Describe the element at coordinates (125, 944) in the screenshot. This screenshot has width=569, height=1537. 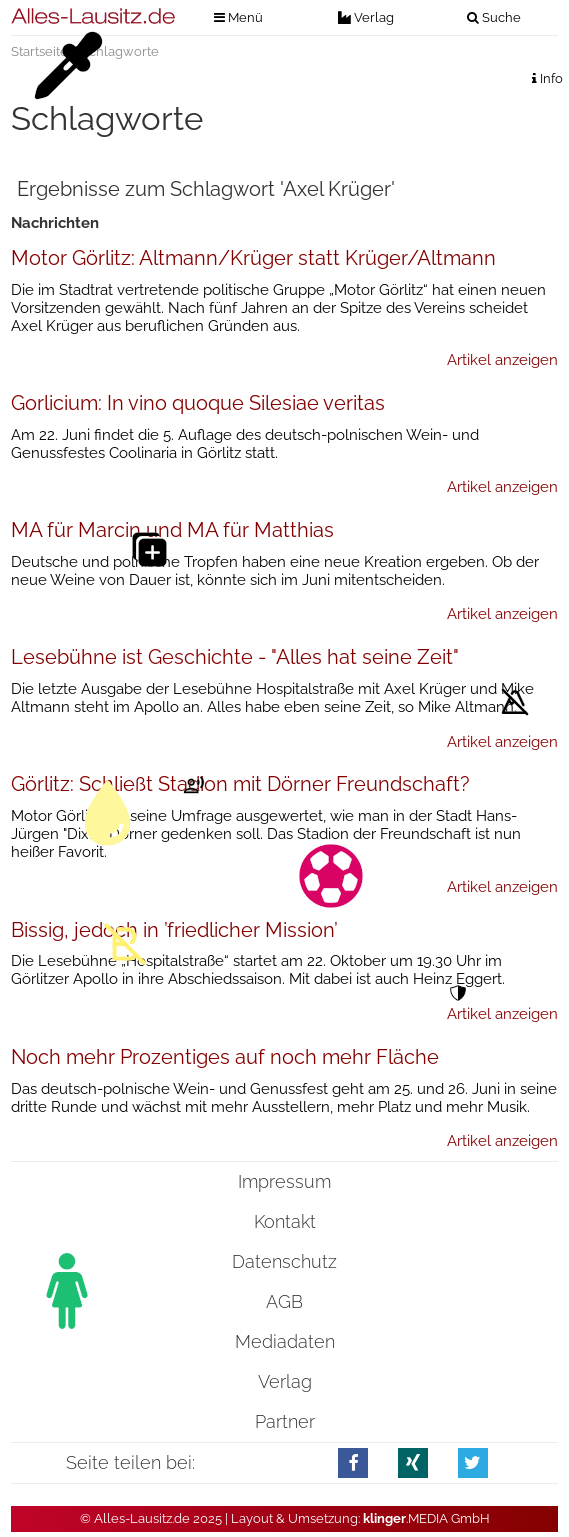
I see `disable bold text formatting` at that location.